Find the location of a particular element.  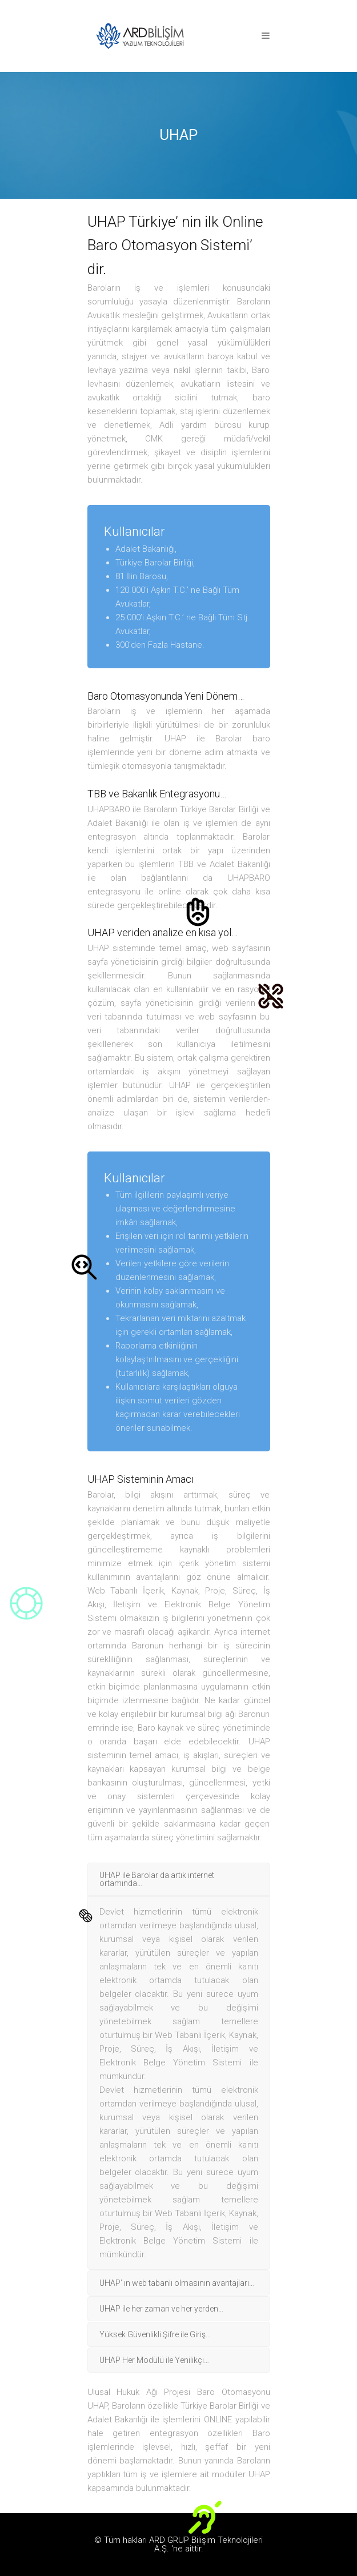

inspect or zoom into code is located at coordinates (84, 1267).